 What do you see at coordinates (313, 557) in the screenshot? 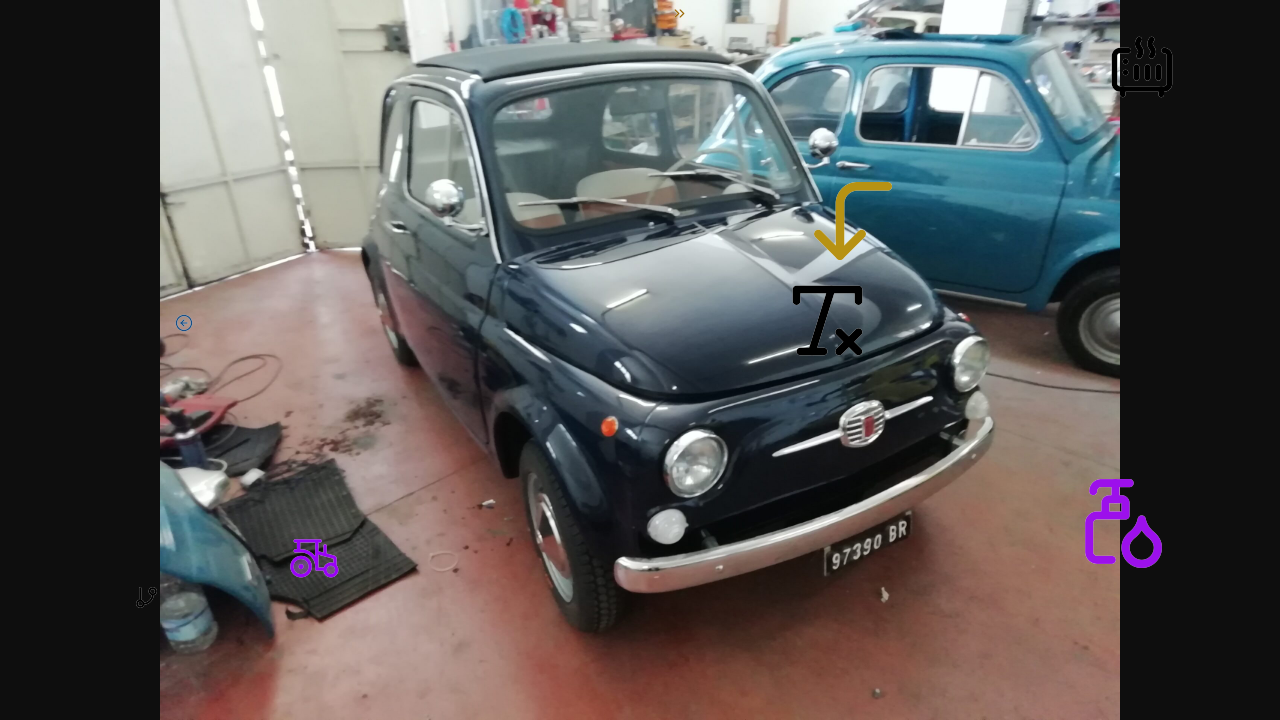
I see `access farming or agricultural features` at bounding box center [313, 557].